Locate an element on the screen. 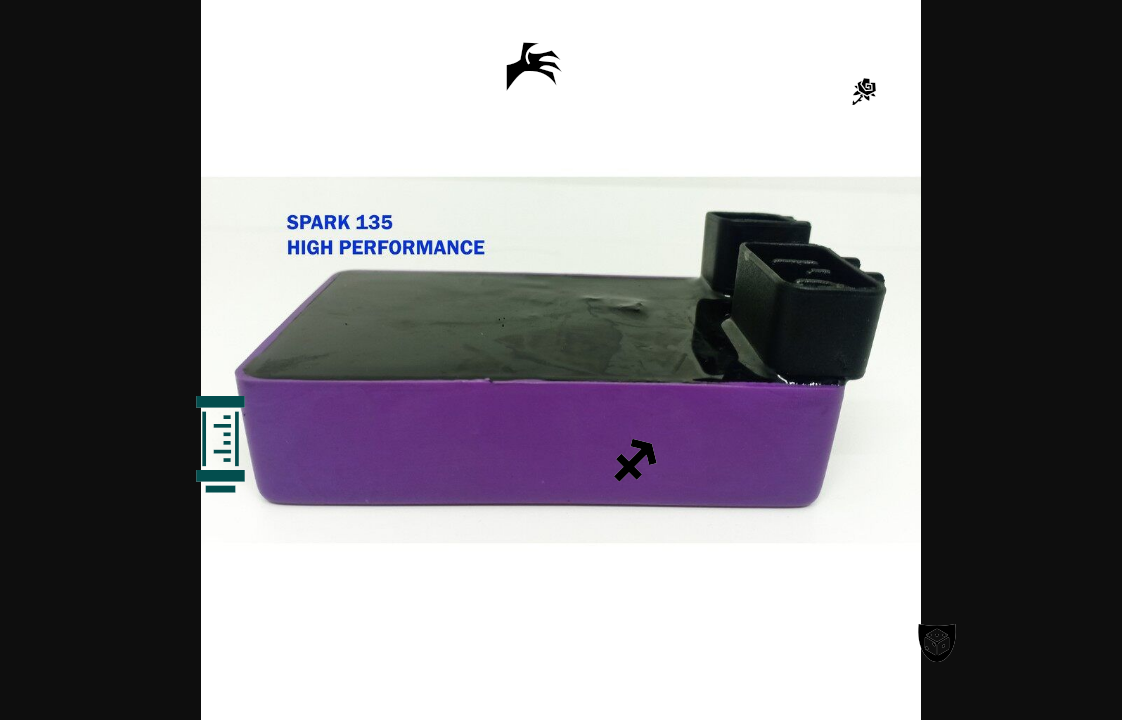 The image size is (1122, 720). view sagittarius zodiac sign is located at coordinates (635, 460).